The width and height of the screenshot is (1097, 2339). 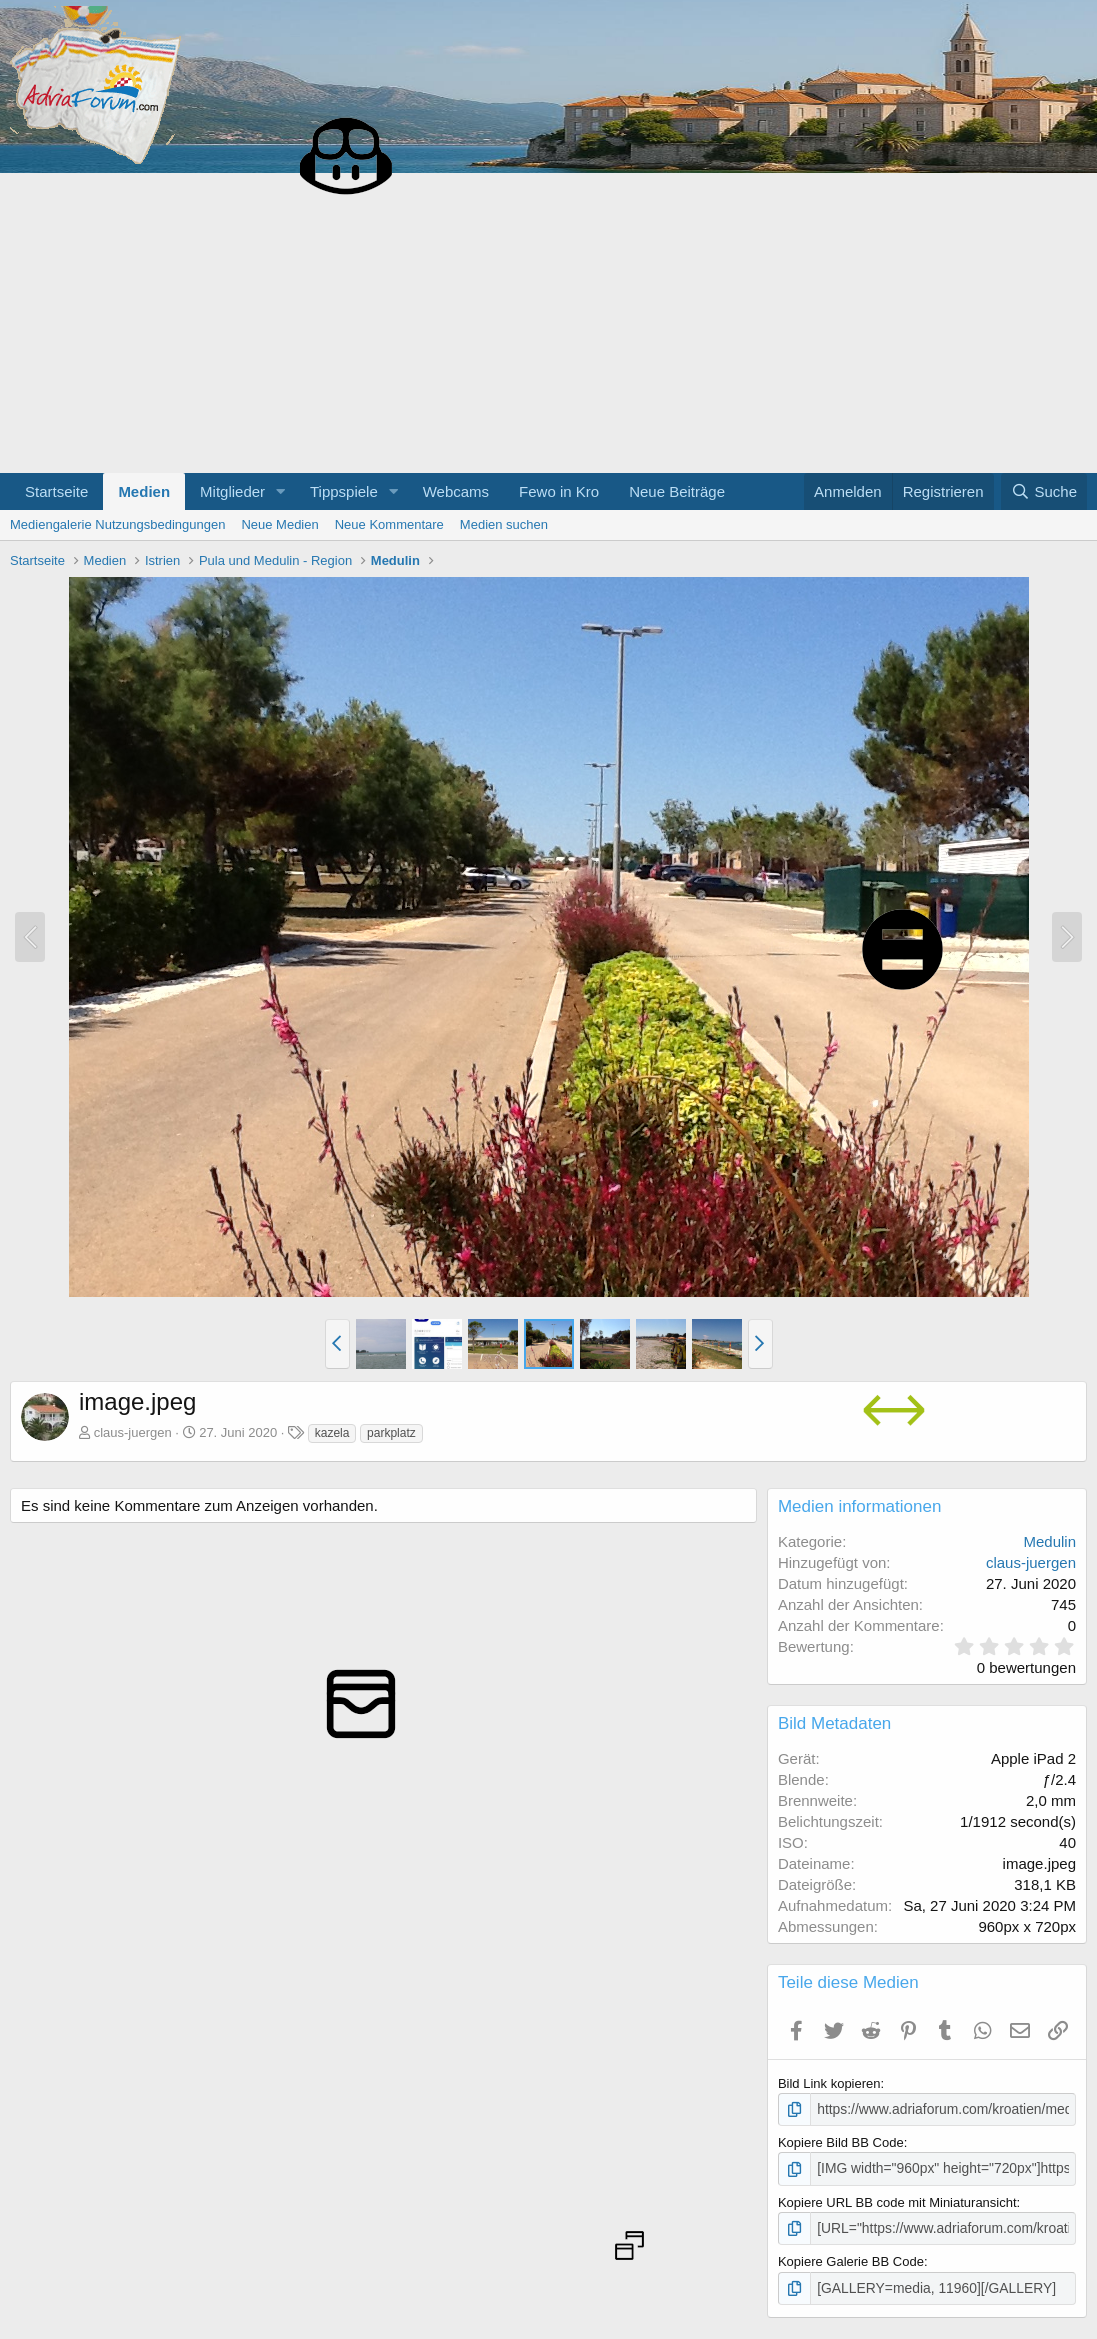 What do you see at coordinates (902, 949) in the screenshot?
I see `set a conditional breakpoint in the debugger` at bounding box center [902, 949].